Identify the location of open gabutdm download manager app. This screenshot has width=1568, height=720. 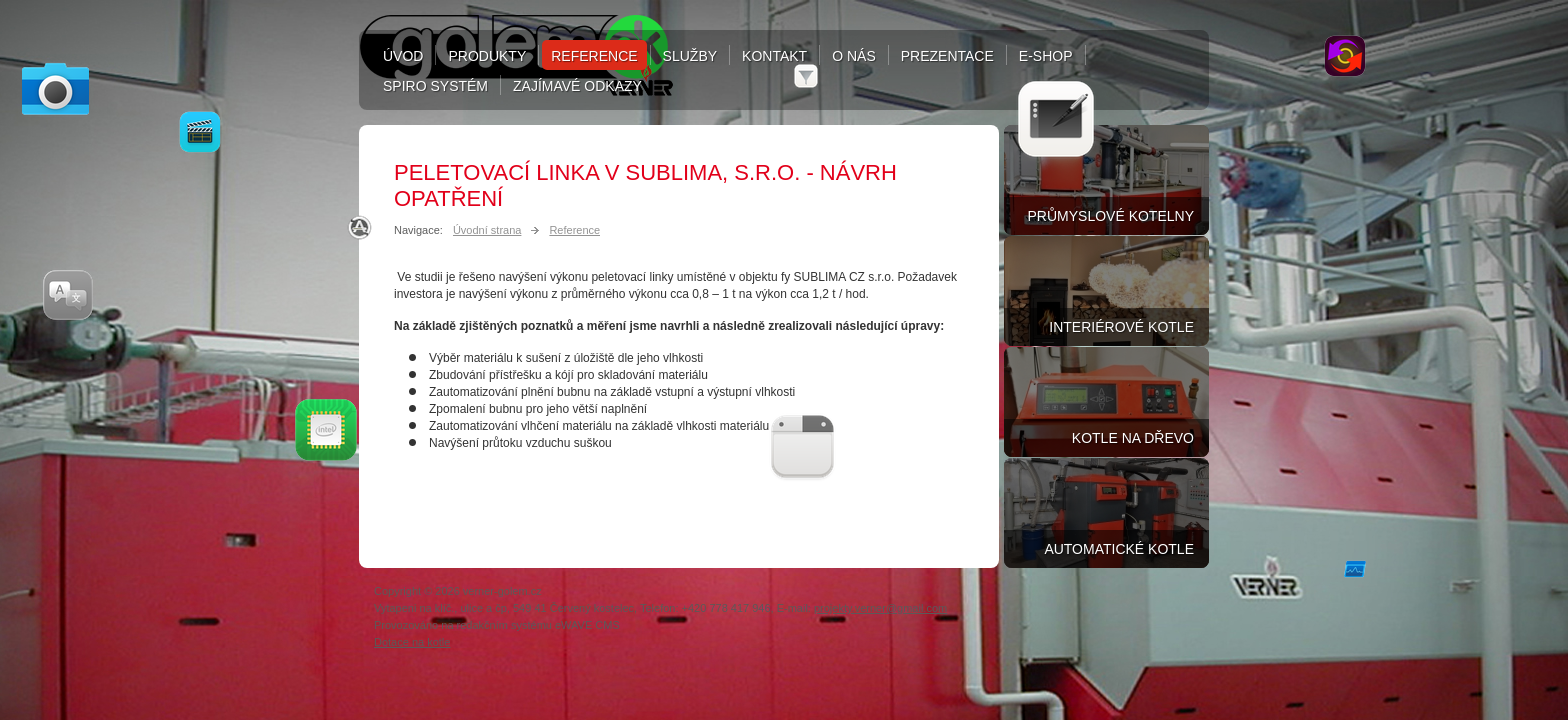
(1345, 56).